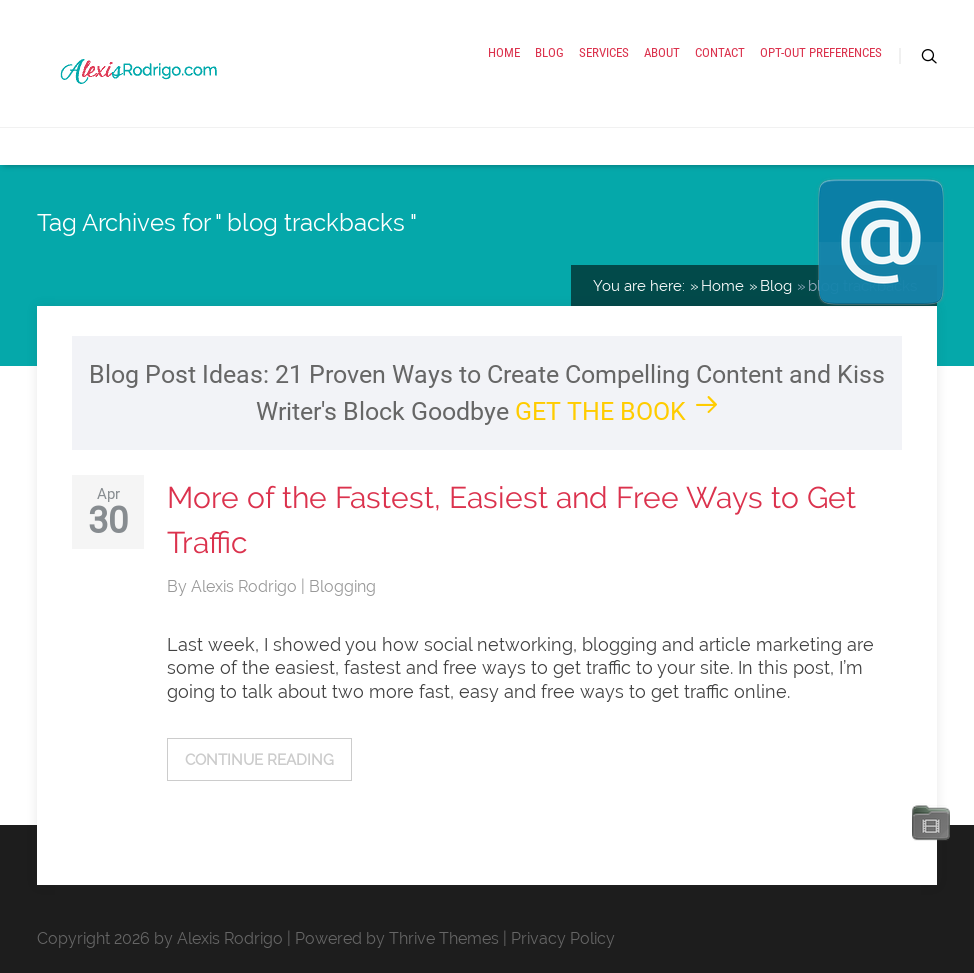 Image resolution: width=974 pixels, height=973 pixels. I want to click on manage email account credentials, so click(881, 242).